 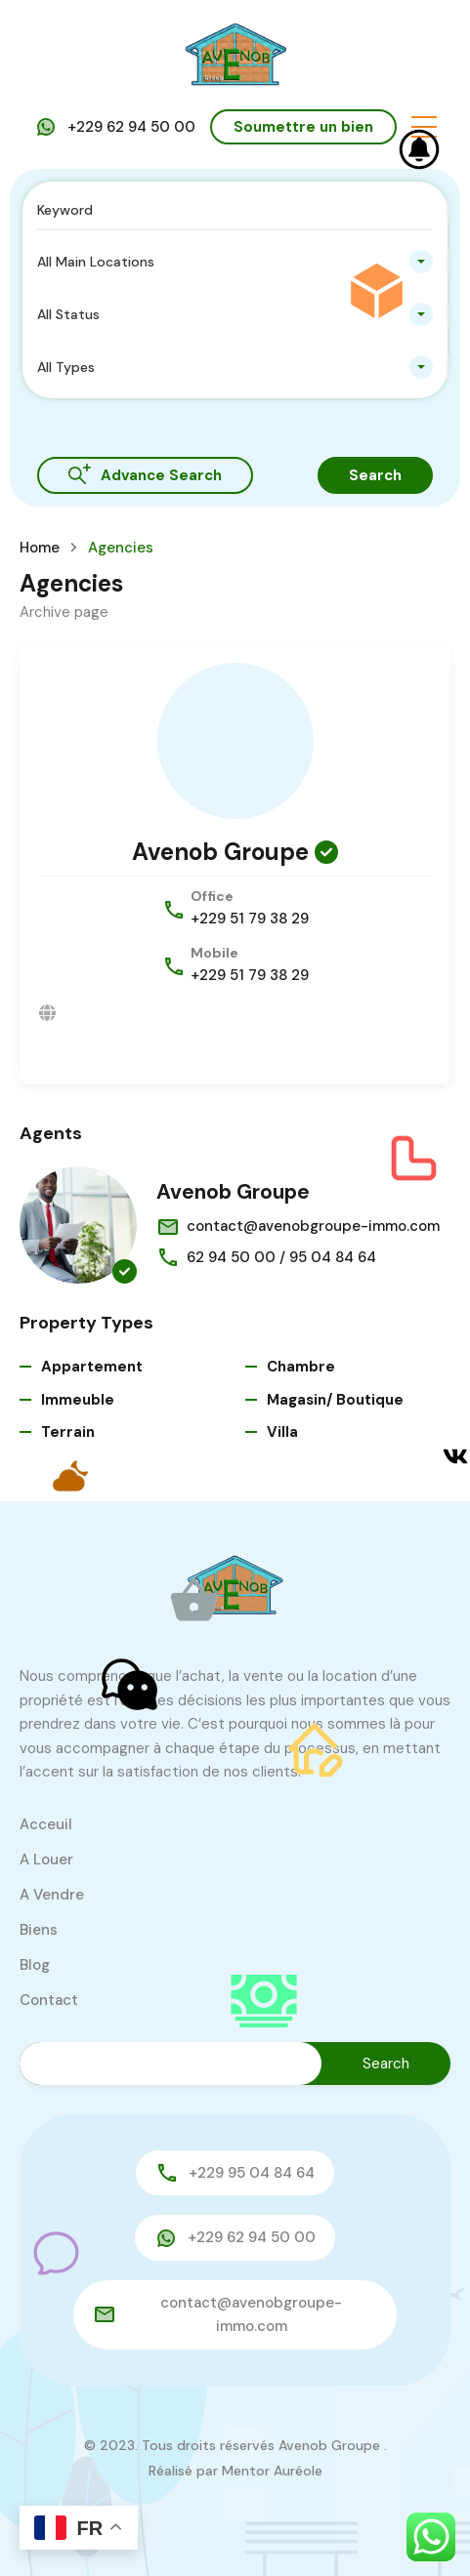 I want to click on connect two paths with a straight corner join, so click(x=413, y=1158).